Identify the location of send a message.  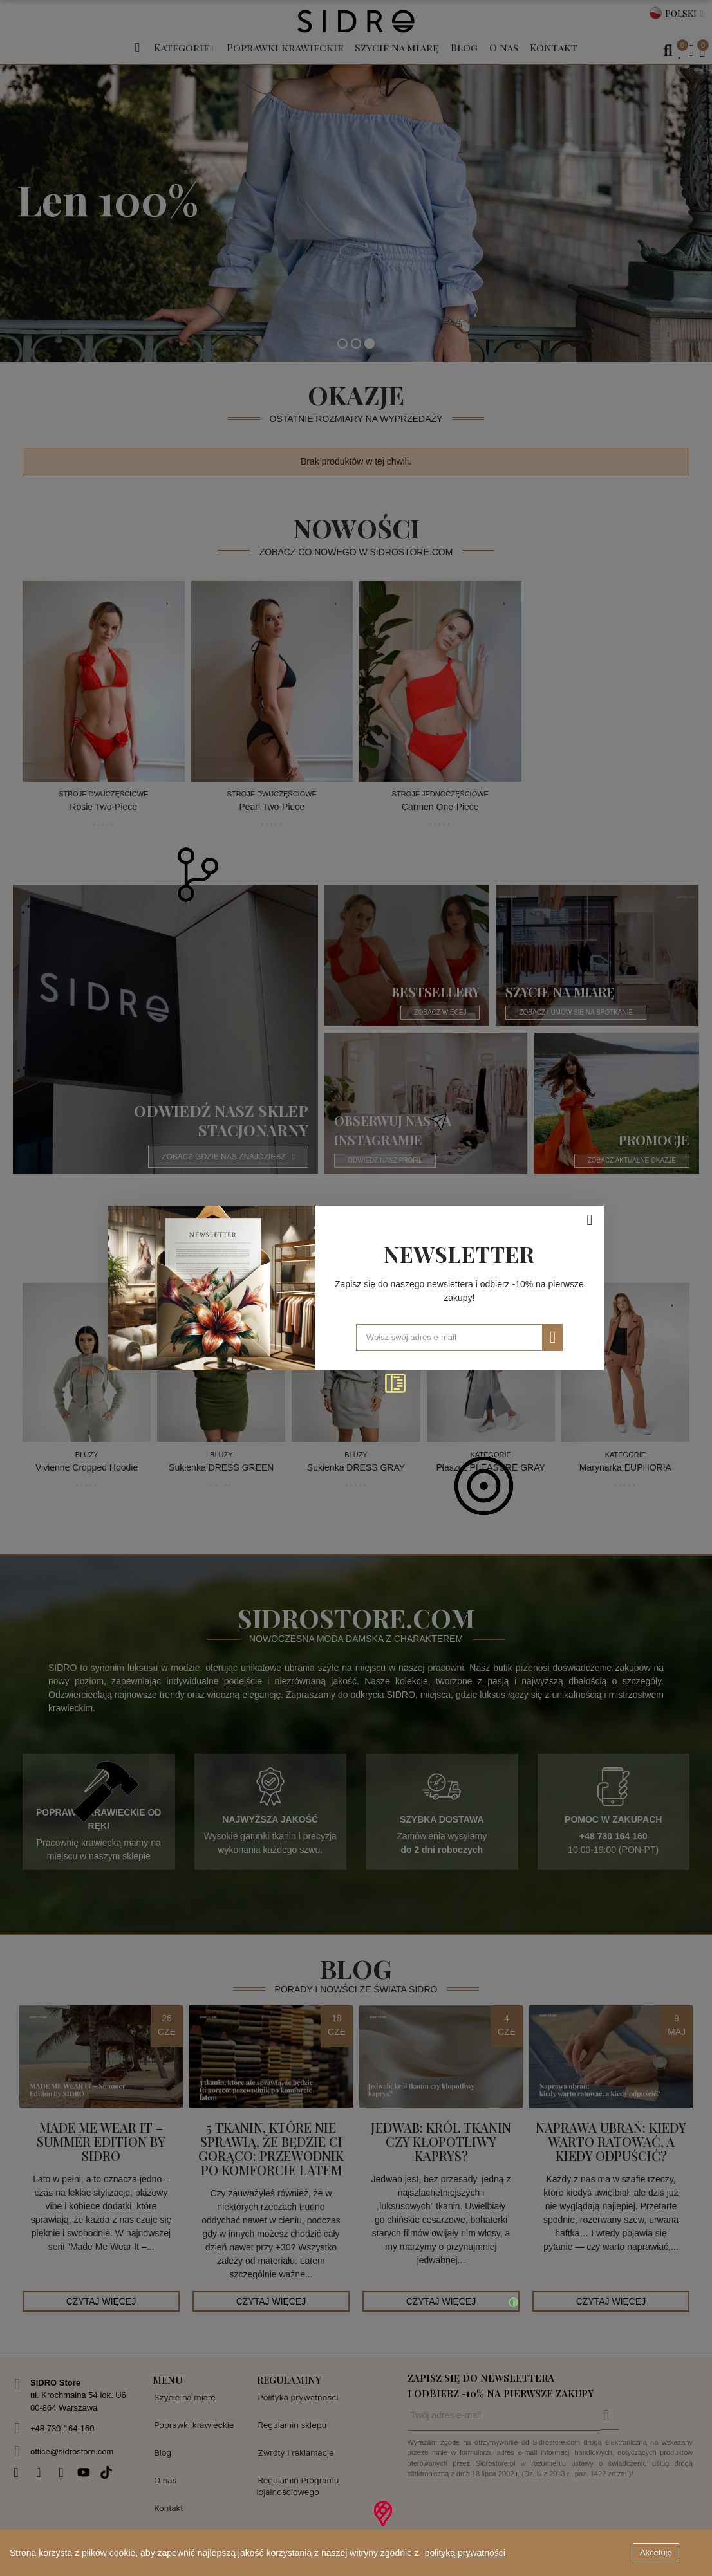
(438, 1121).